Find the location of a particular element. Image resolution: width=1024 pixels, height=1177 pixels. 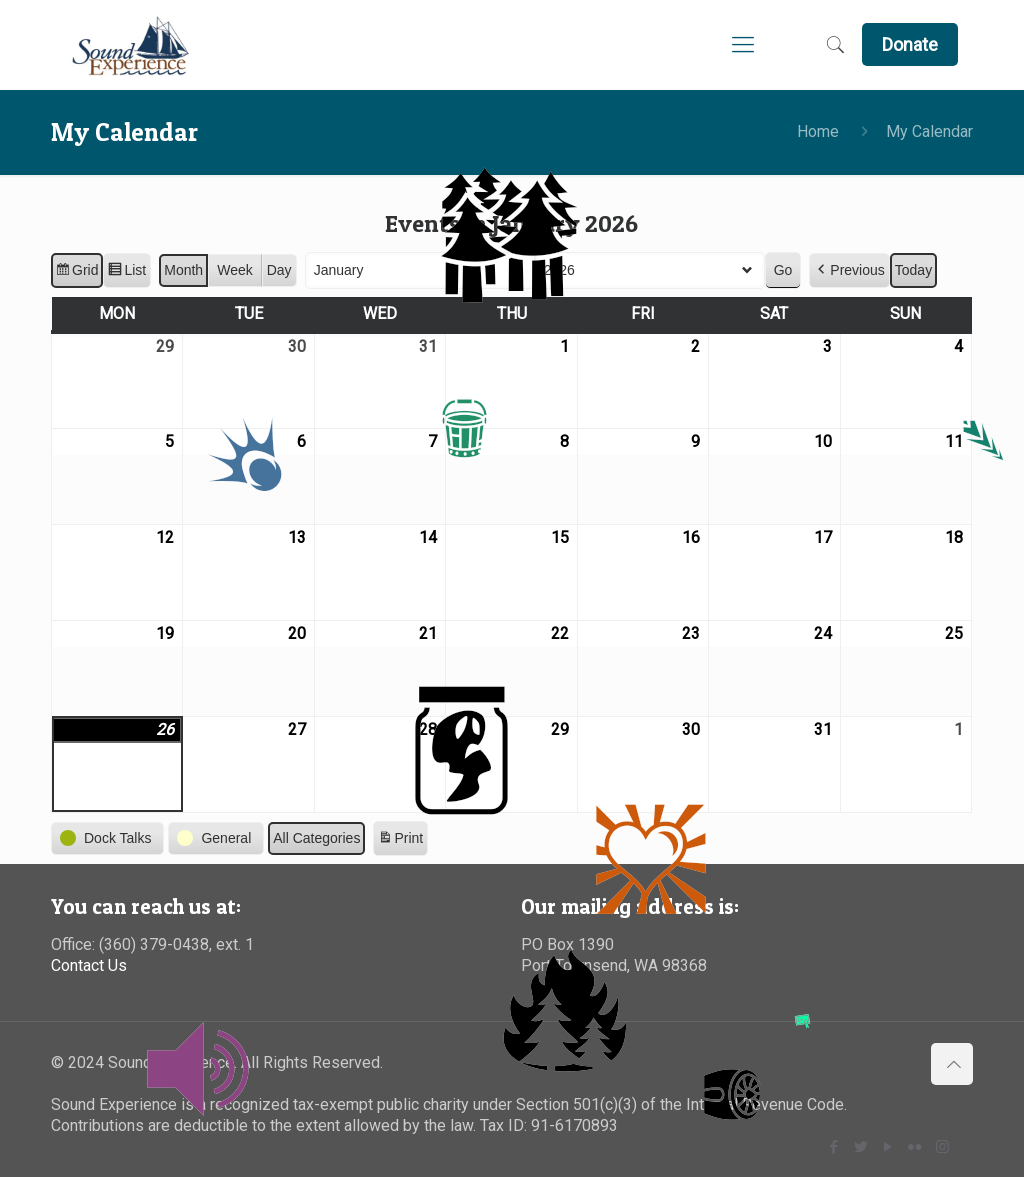

indicates a combo attack or chain skill is located at coordinates (983, 440).